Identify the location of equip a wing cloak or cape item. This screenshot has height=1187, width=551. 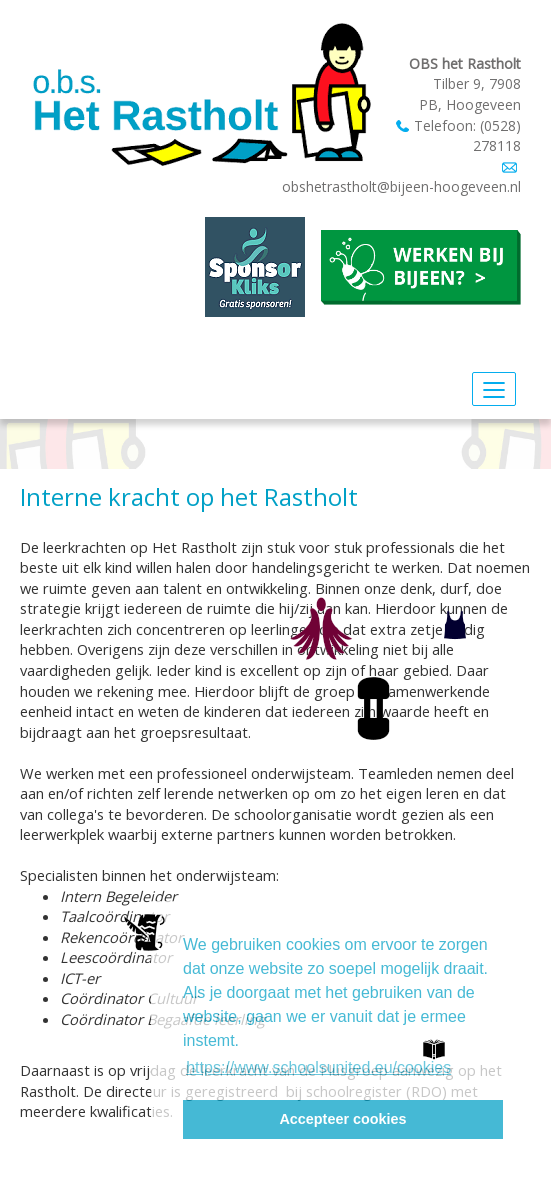
(321, 628).